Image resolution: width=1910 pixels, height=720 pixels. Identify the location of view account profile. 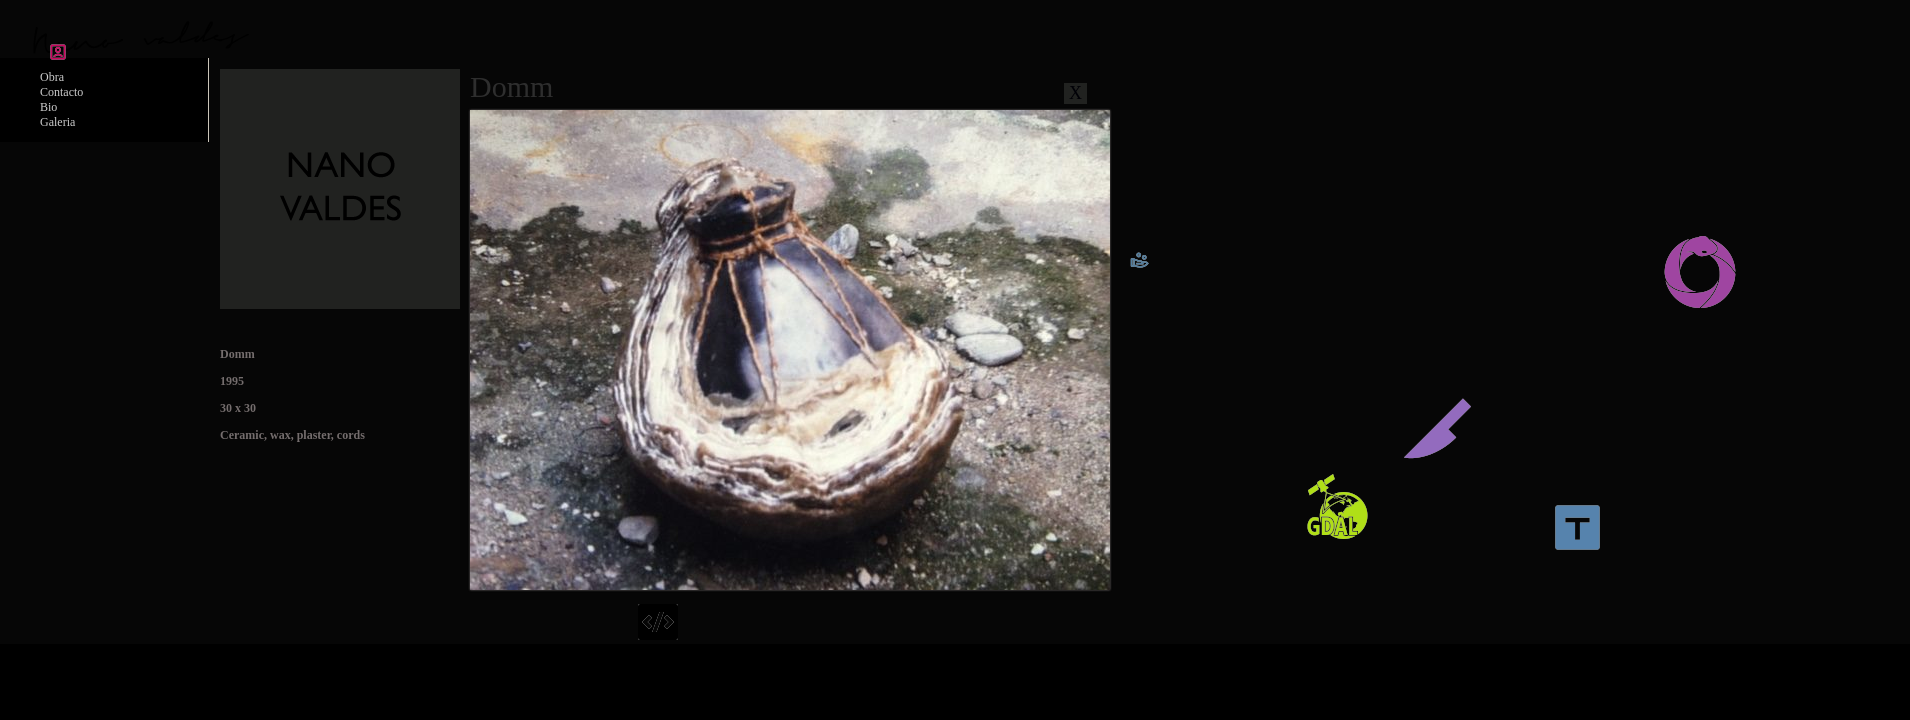
(58, 52).